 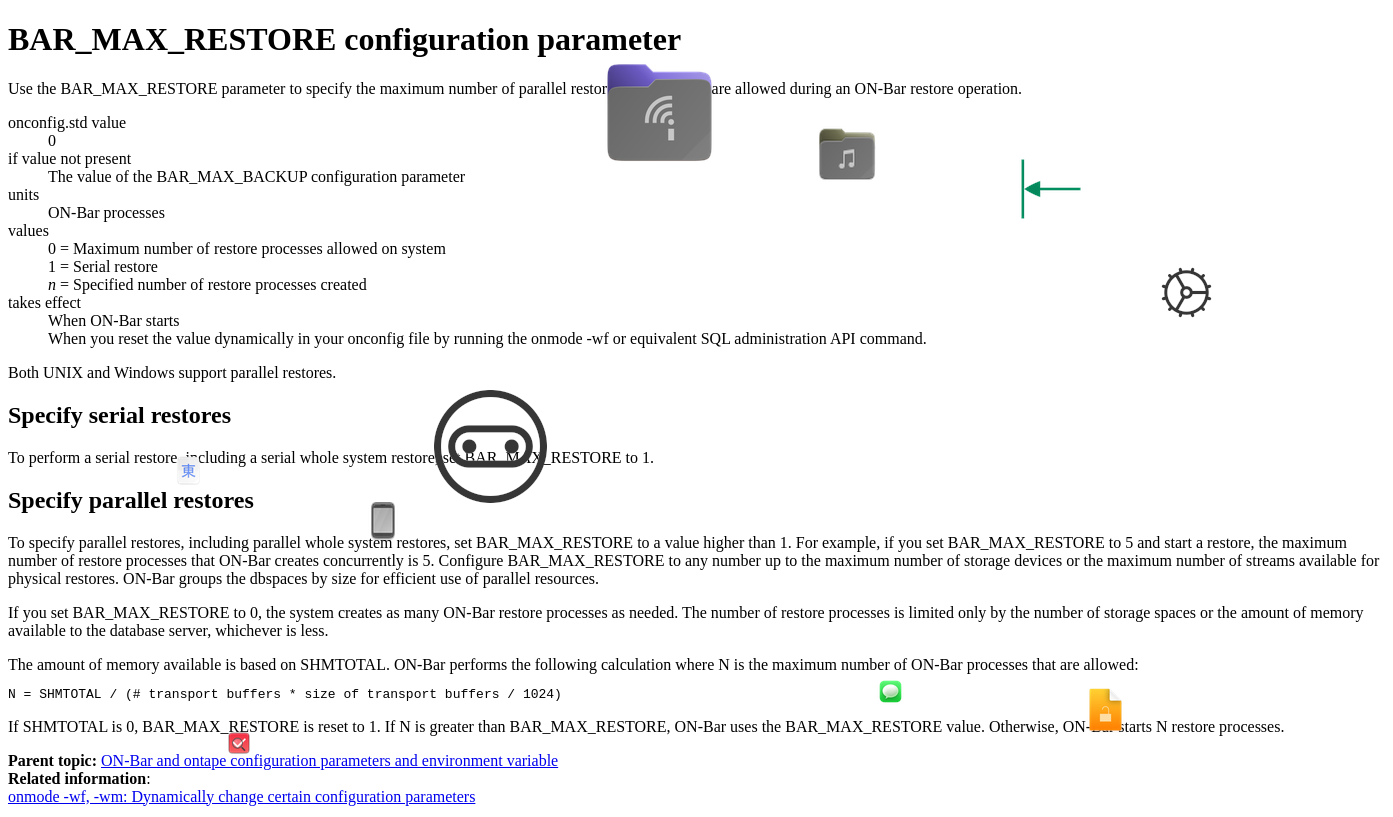 What do you see at coordinates (188, 470) in the screenshot?
I see `launch the mahjongg tile matching game` at bounding box center [188, 470].